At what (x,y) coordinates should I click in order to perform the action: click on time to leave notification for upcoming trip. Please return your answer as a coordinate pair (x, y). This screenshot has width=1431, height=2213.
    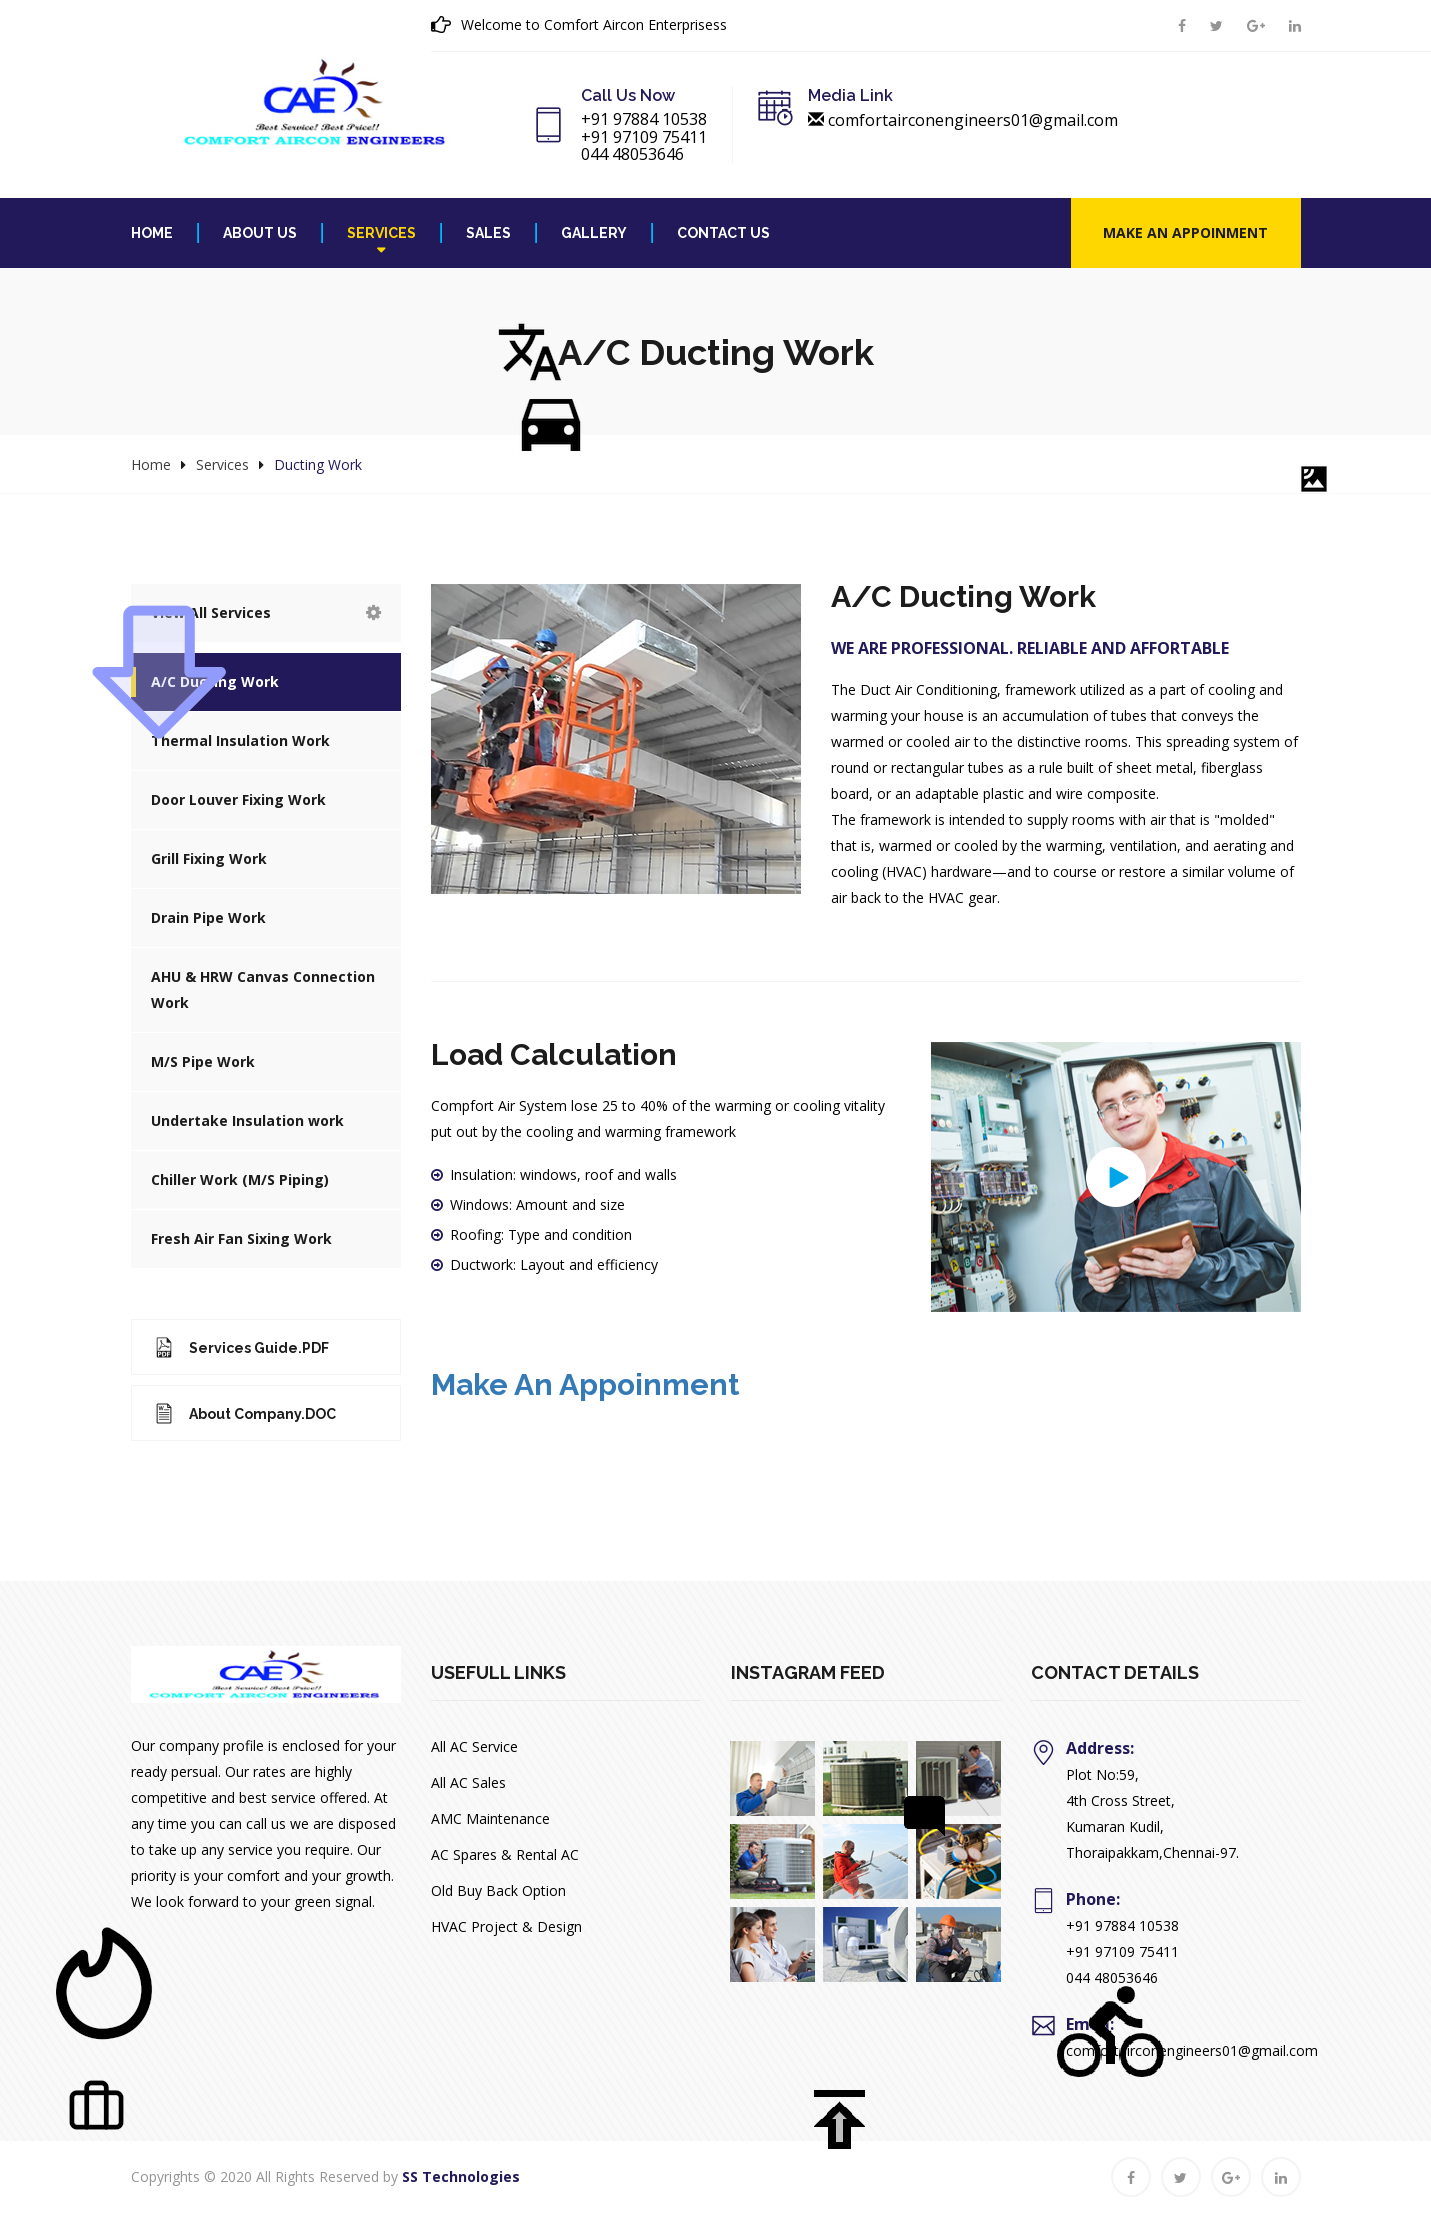
    Looking at the image, I should click on (551, 425).